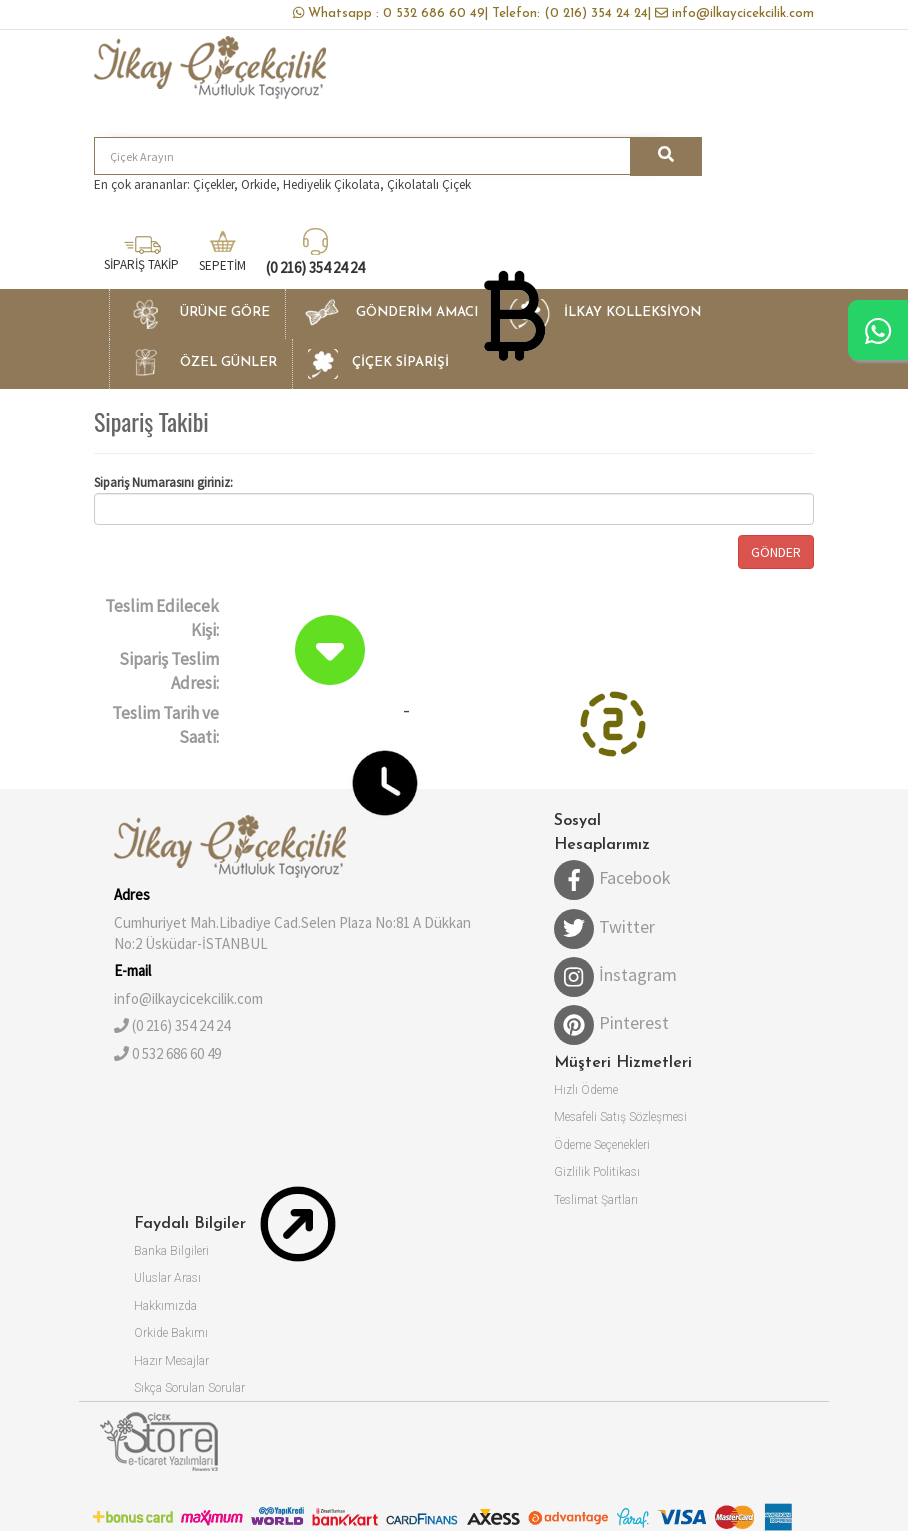 This screenshot has height=1531, width=908. What do you see at coordinates (613, 724) in the screenshot?
I see `step 2 of a multi-step process` at bounding box center [613, 724].